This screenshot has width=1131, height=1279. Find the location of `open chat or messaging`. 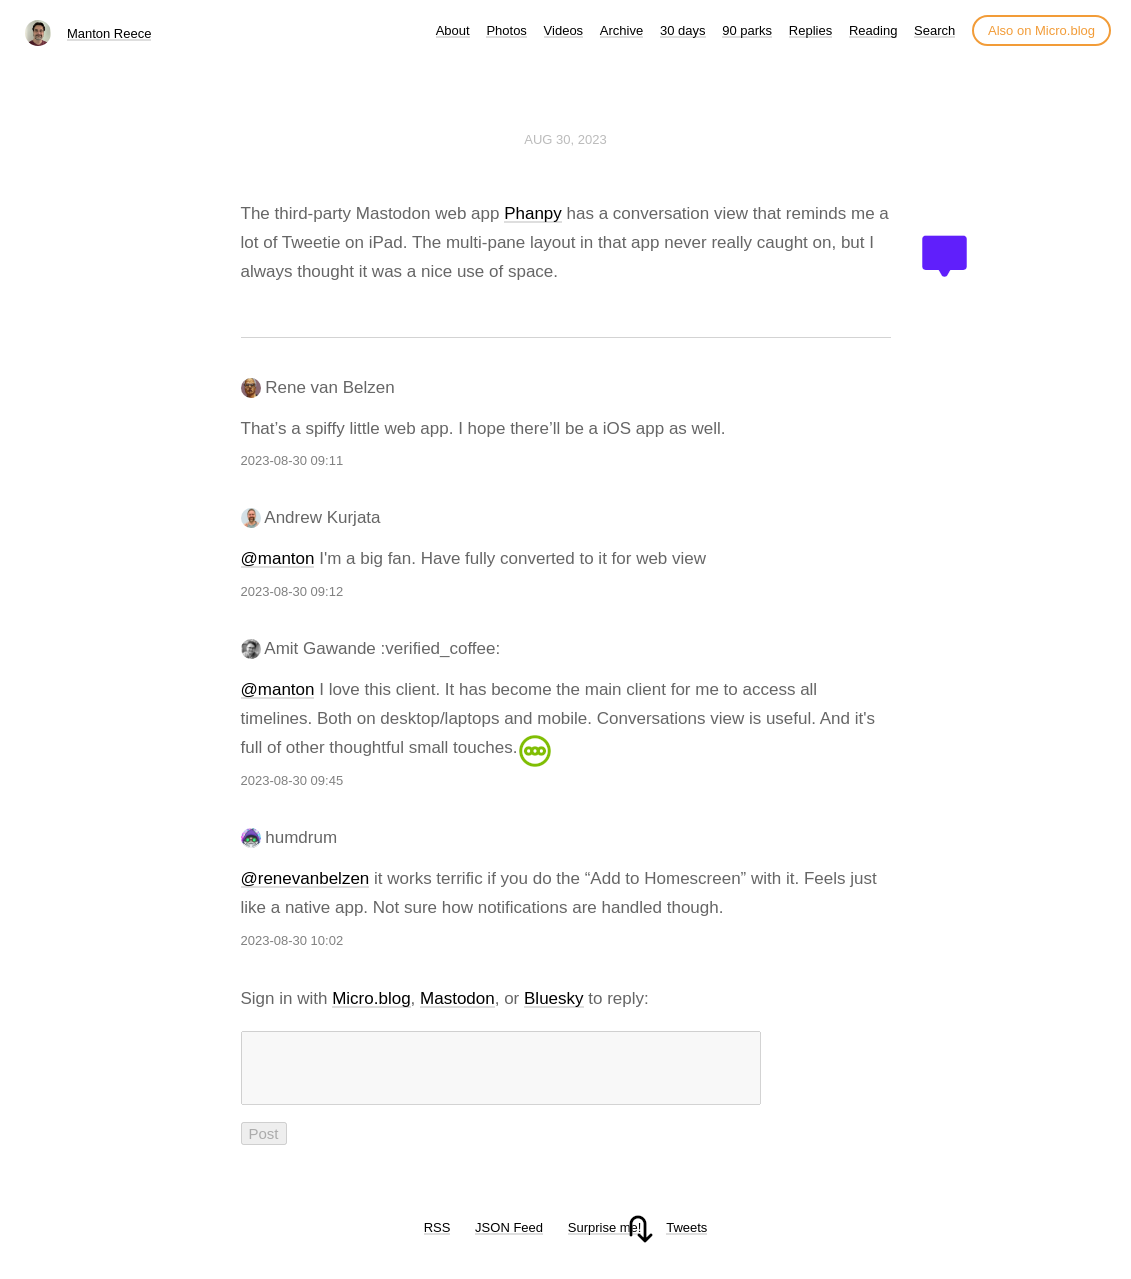

open chat or messaging is located at coordinates (944, 254).